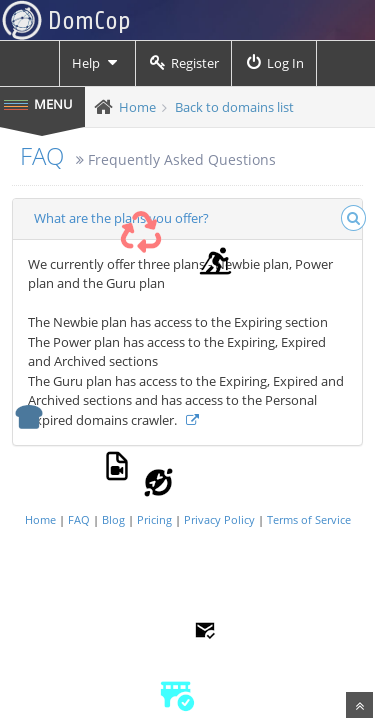 The height and width of the screenshot is (720, 375). Describe the element at coordinates (205, 630) in the screenshot. I see `mark email as read` at that location.